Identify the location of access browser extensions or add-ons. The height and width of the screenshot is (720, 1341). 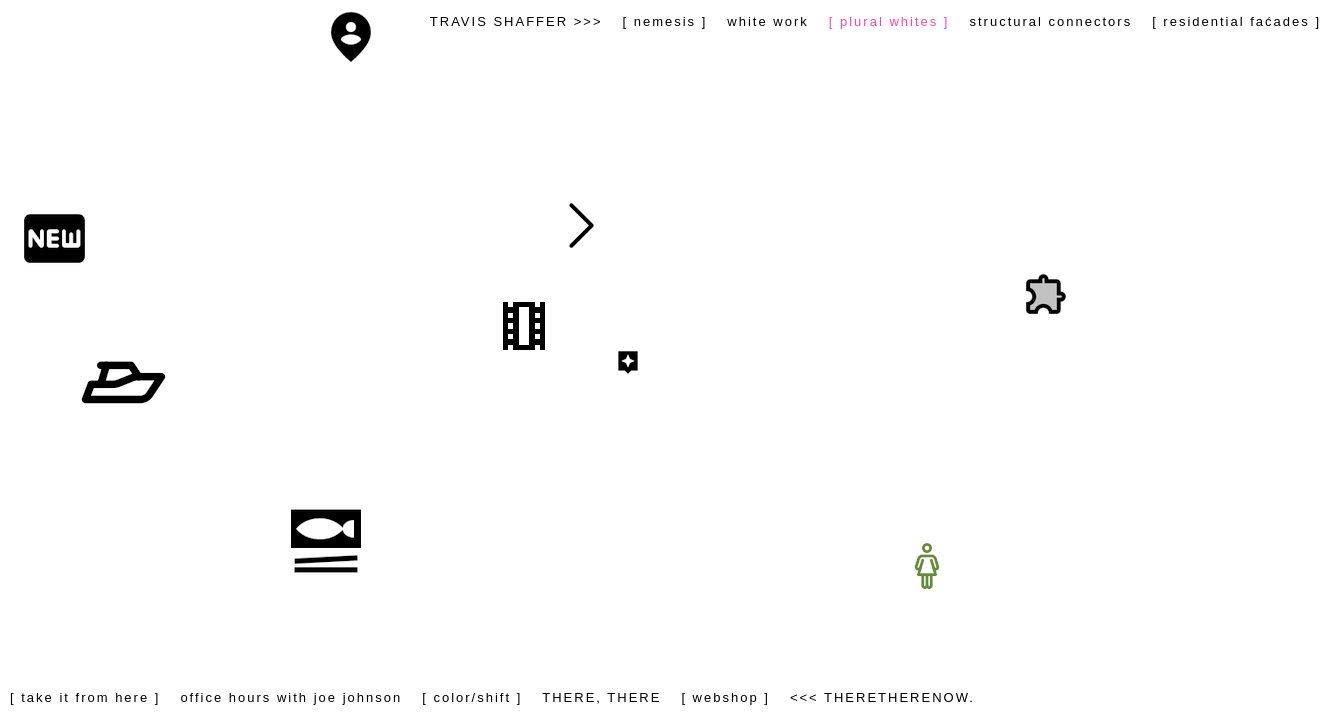
(1046, 293).